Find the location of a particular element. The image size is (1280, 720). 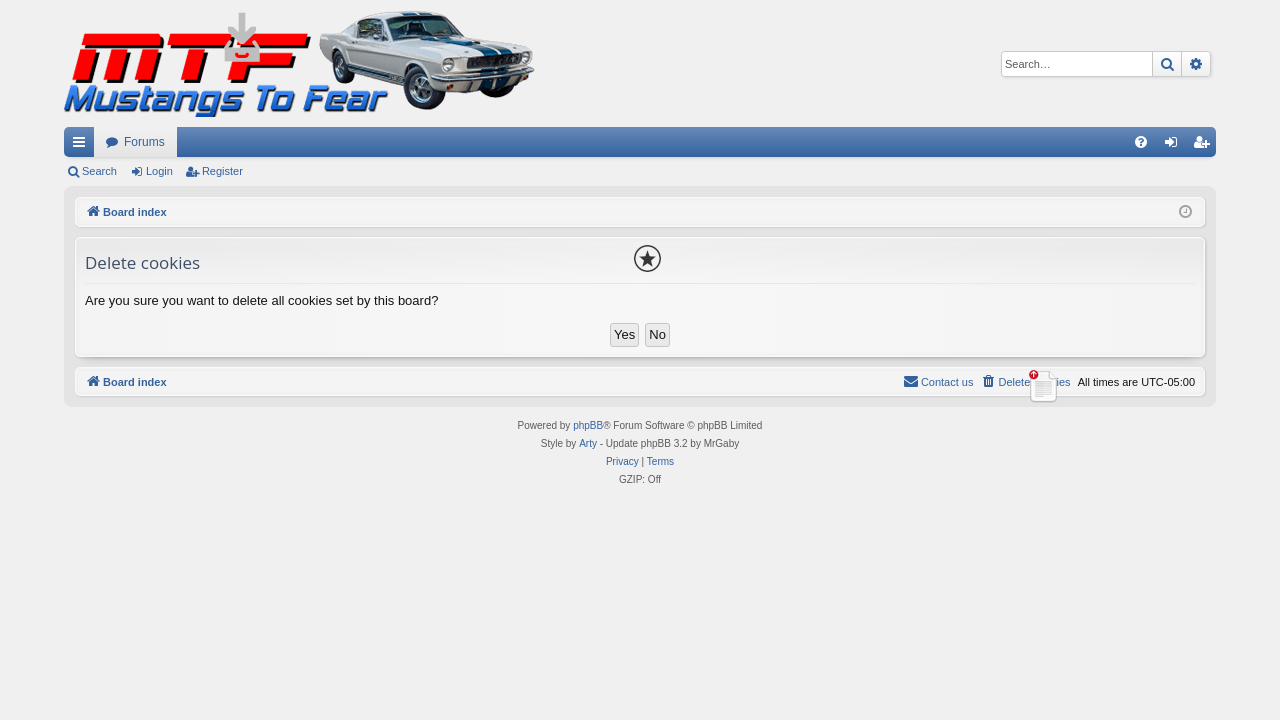

save the current document is located at coordinates (242, 37).